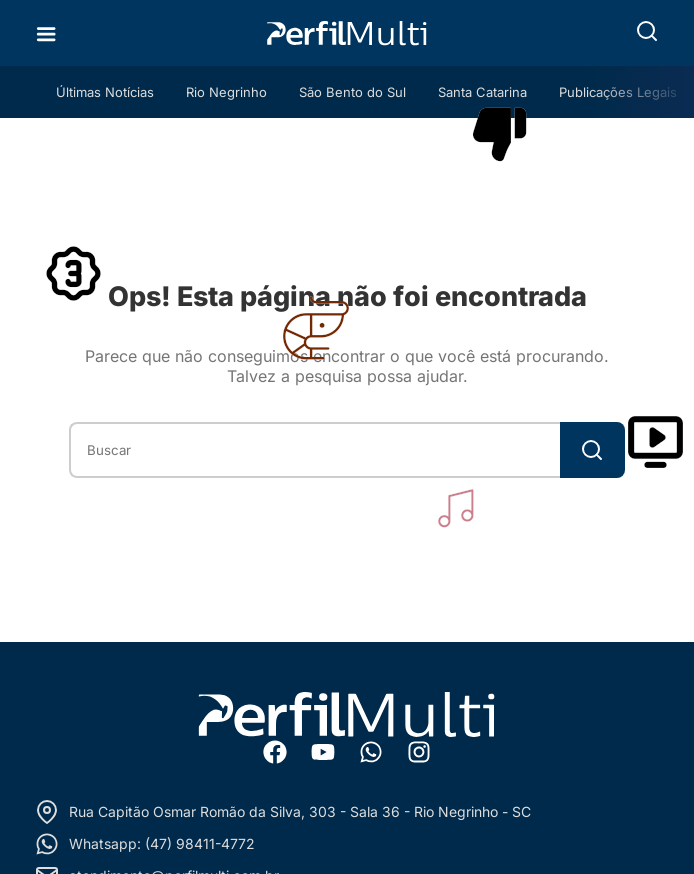  What do you see at coordinates (458, 509) in the screenshot?
I see `access music or audio player` at bounding box center [458, 509].